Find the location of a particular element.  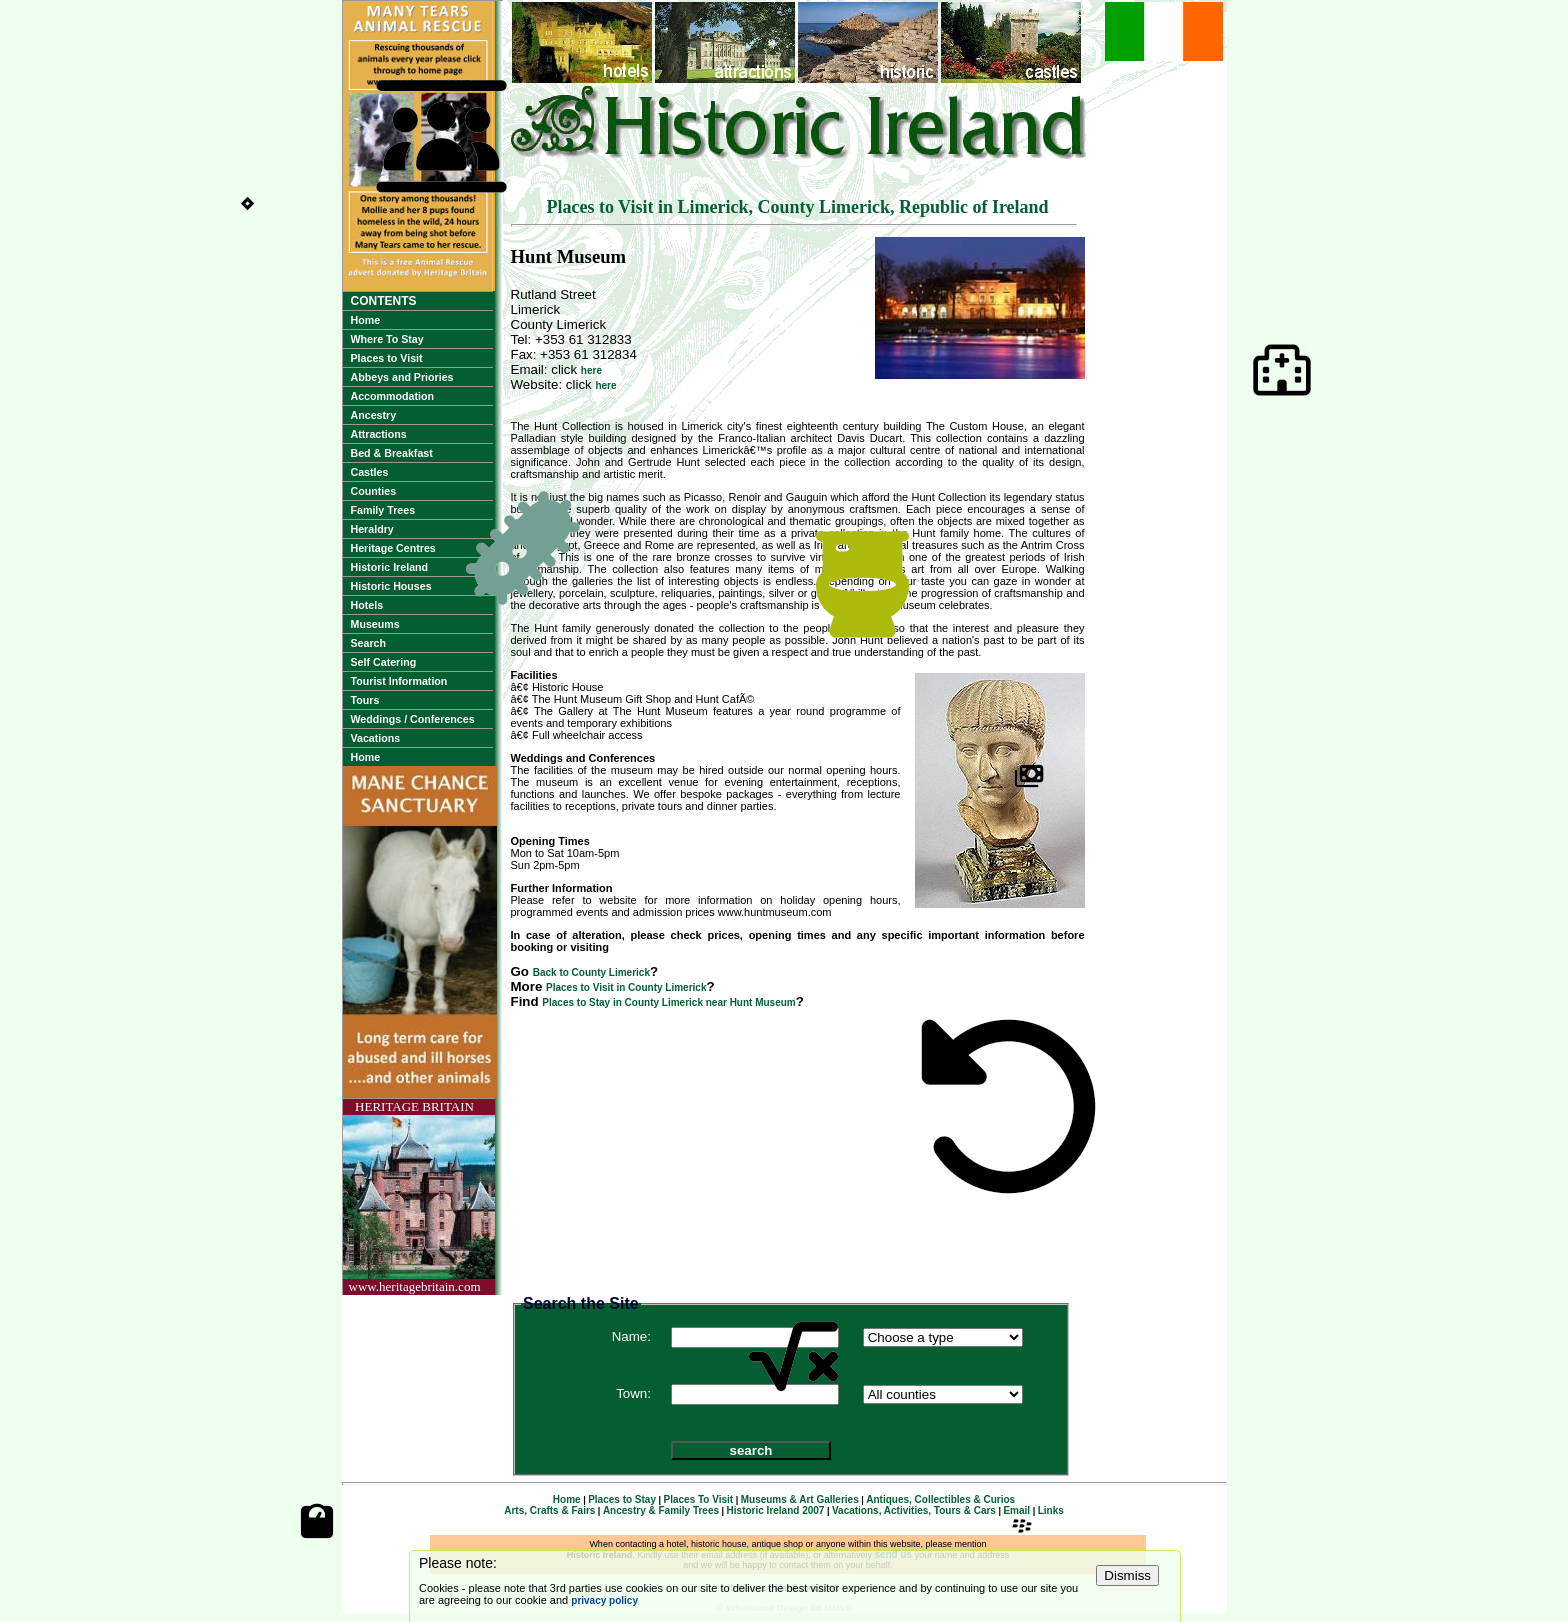

undo the last action is located at coordinates (1008, 1106).